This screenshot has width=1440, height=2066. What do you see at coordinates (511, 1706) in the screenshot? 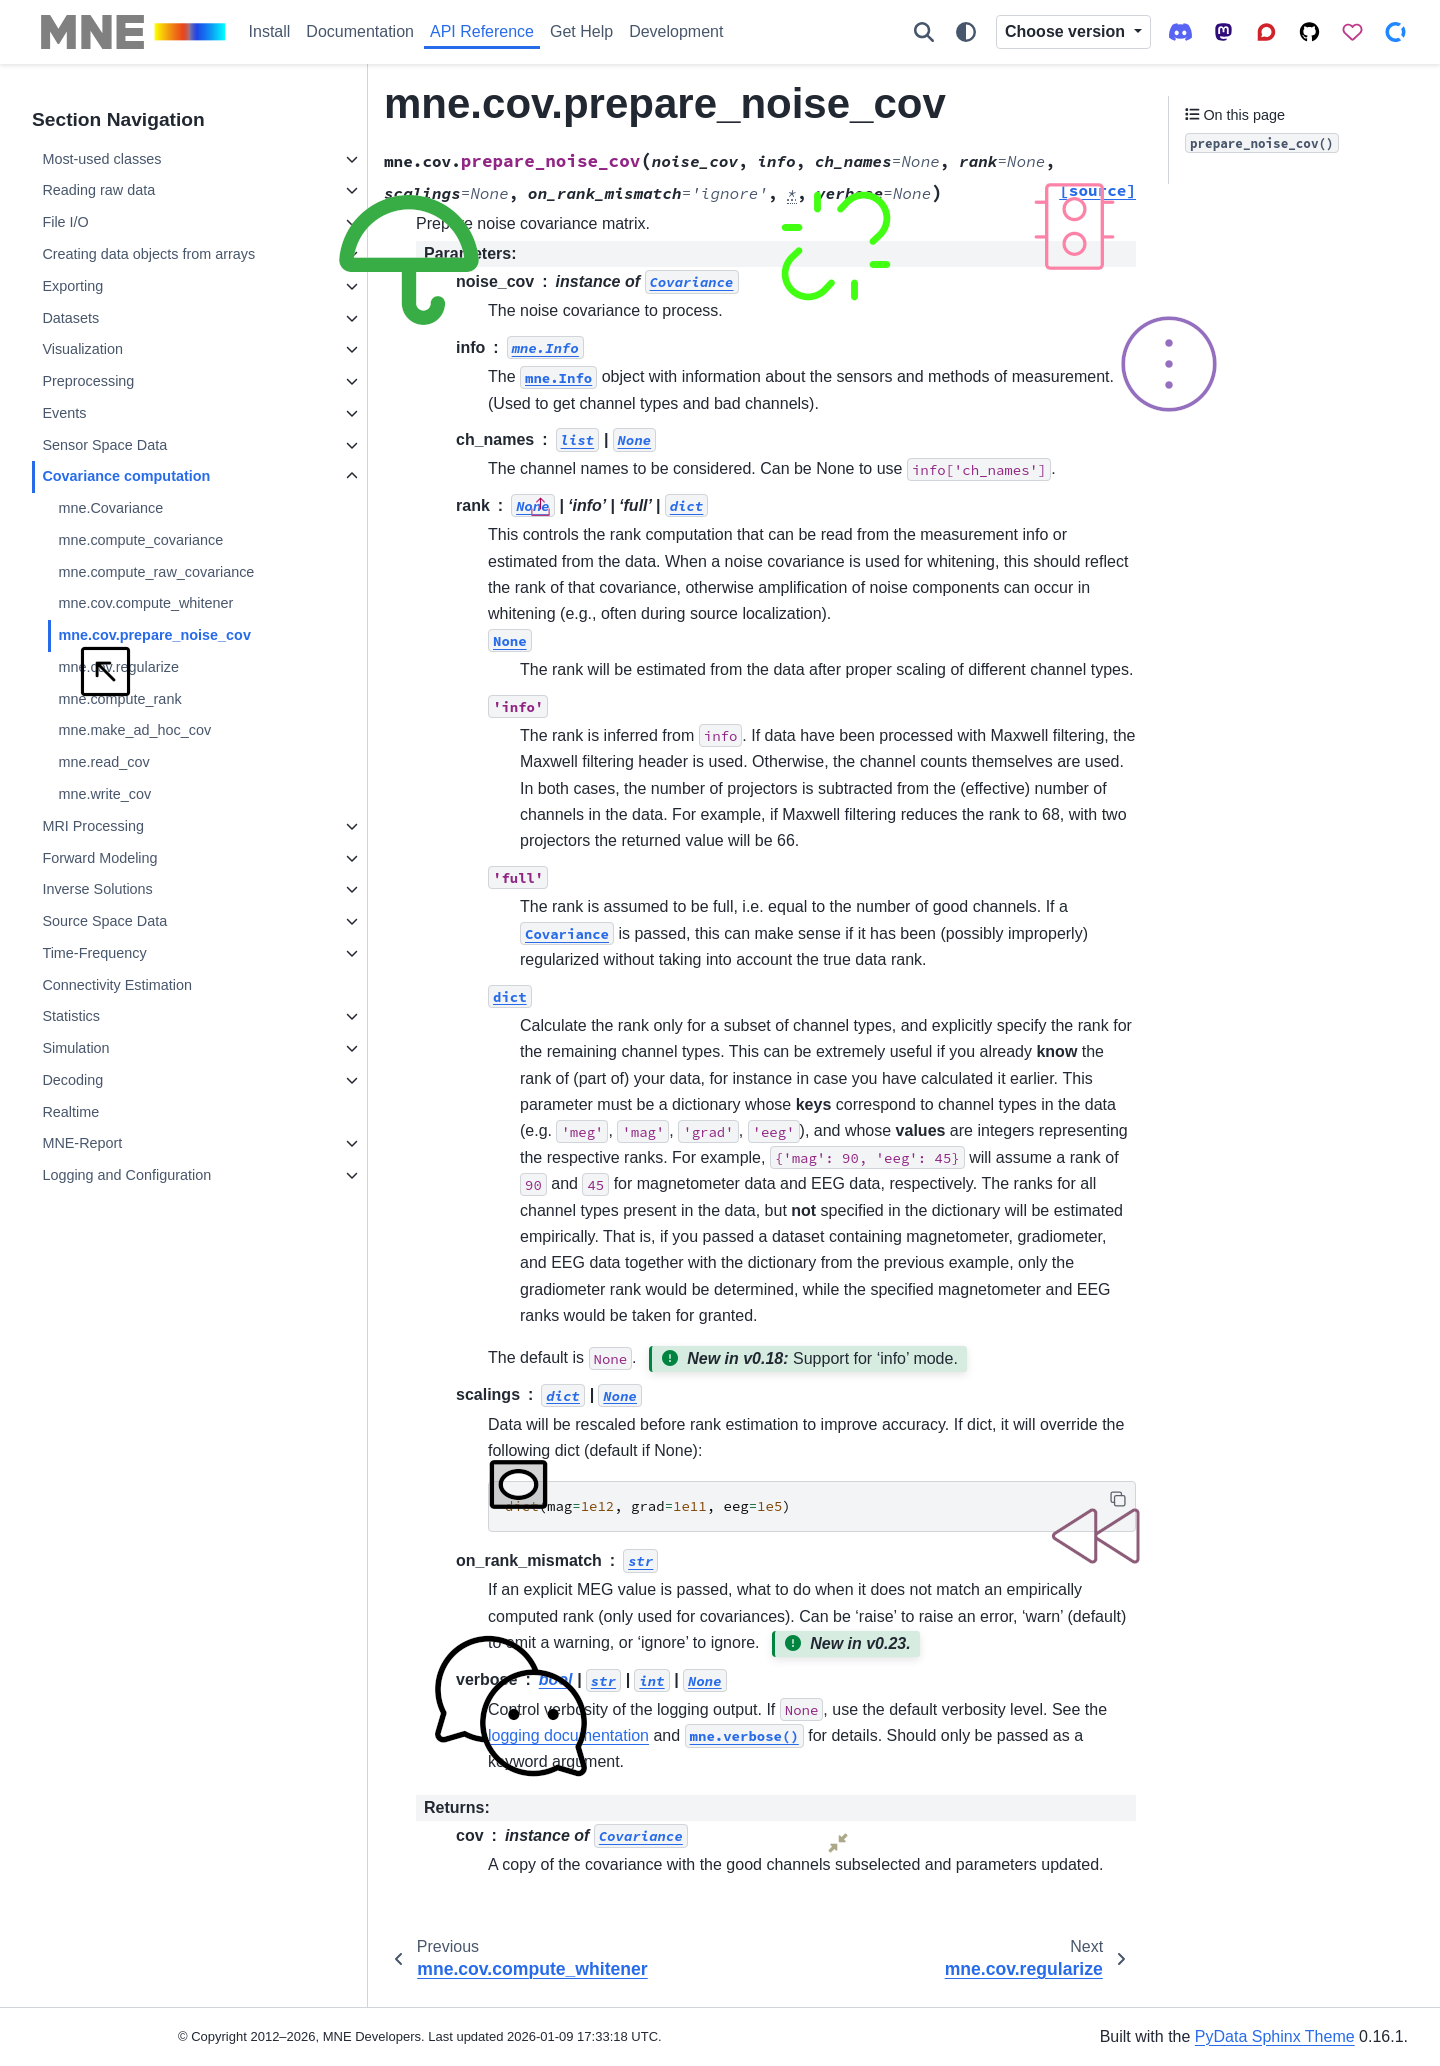
I see `open WeChat messaging app` at bounding box center [511, 1706].